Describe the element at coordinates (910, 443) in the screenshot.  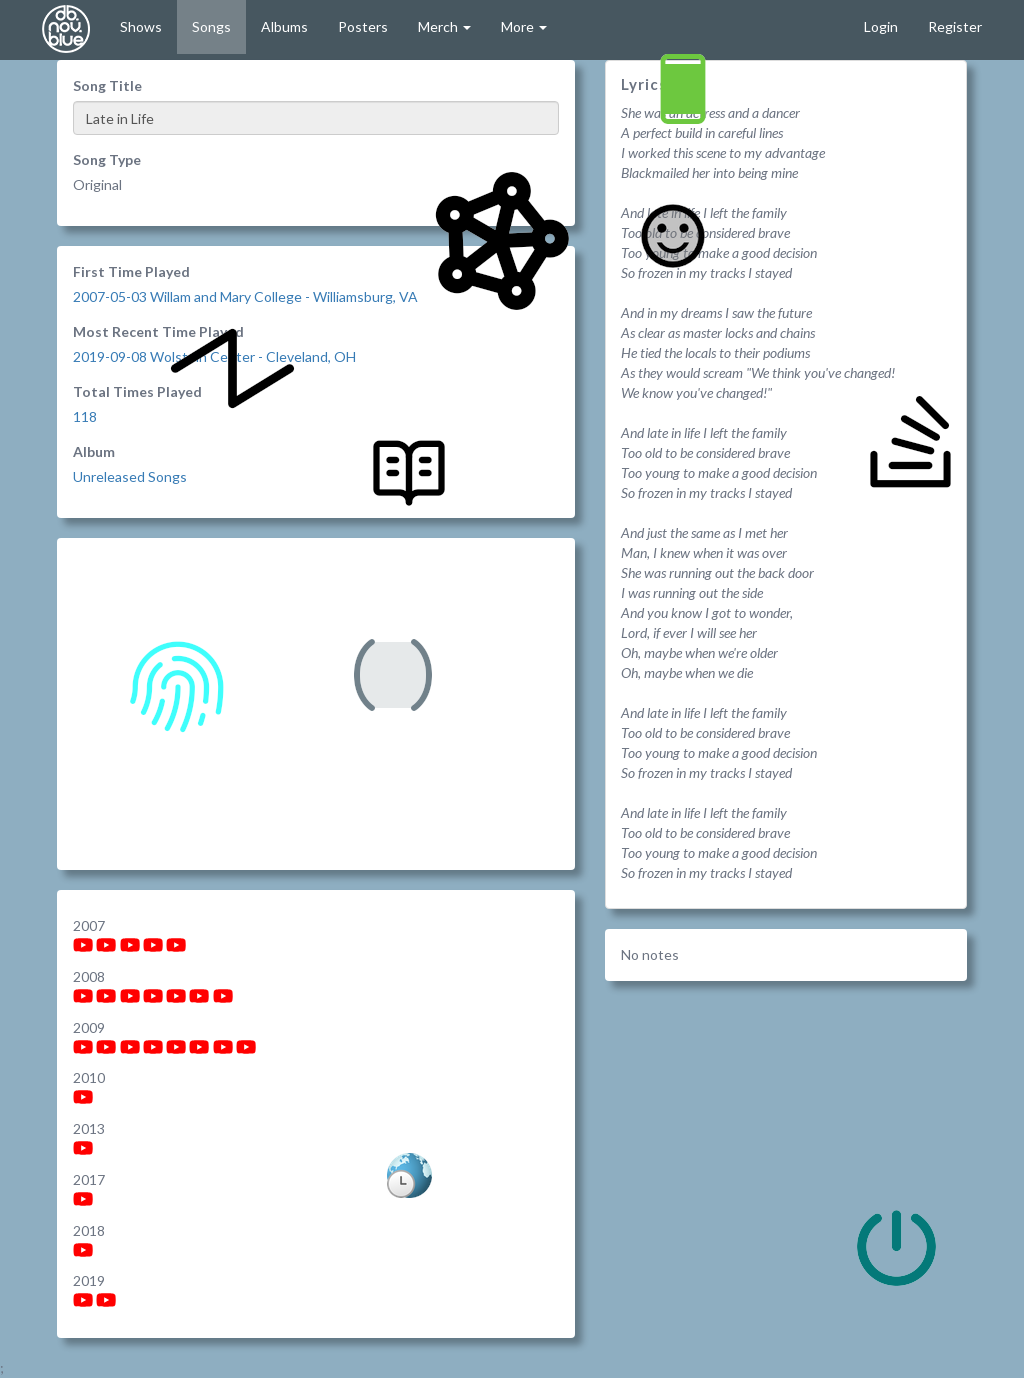
I see `visit stack overflow for programming help` at that location.